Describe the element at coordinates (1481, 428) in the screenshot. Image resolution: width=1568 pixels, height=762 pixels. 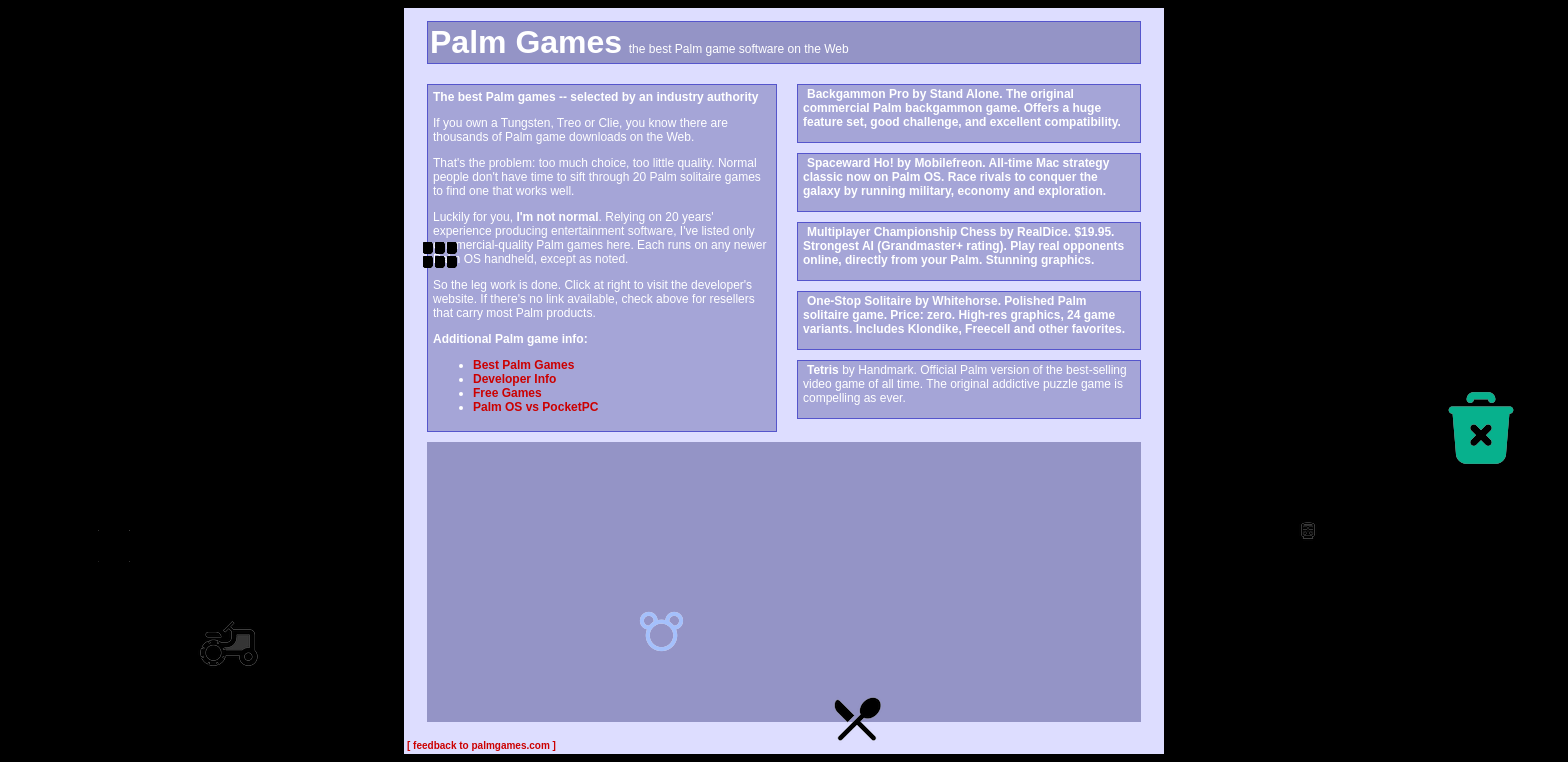
I see `permanently delete item` at that location.